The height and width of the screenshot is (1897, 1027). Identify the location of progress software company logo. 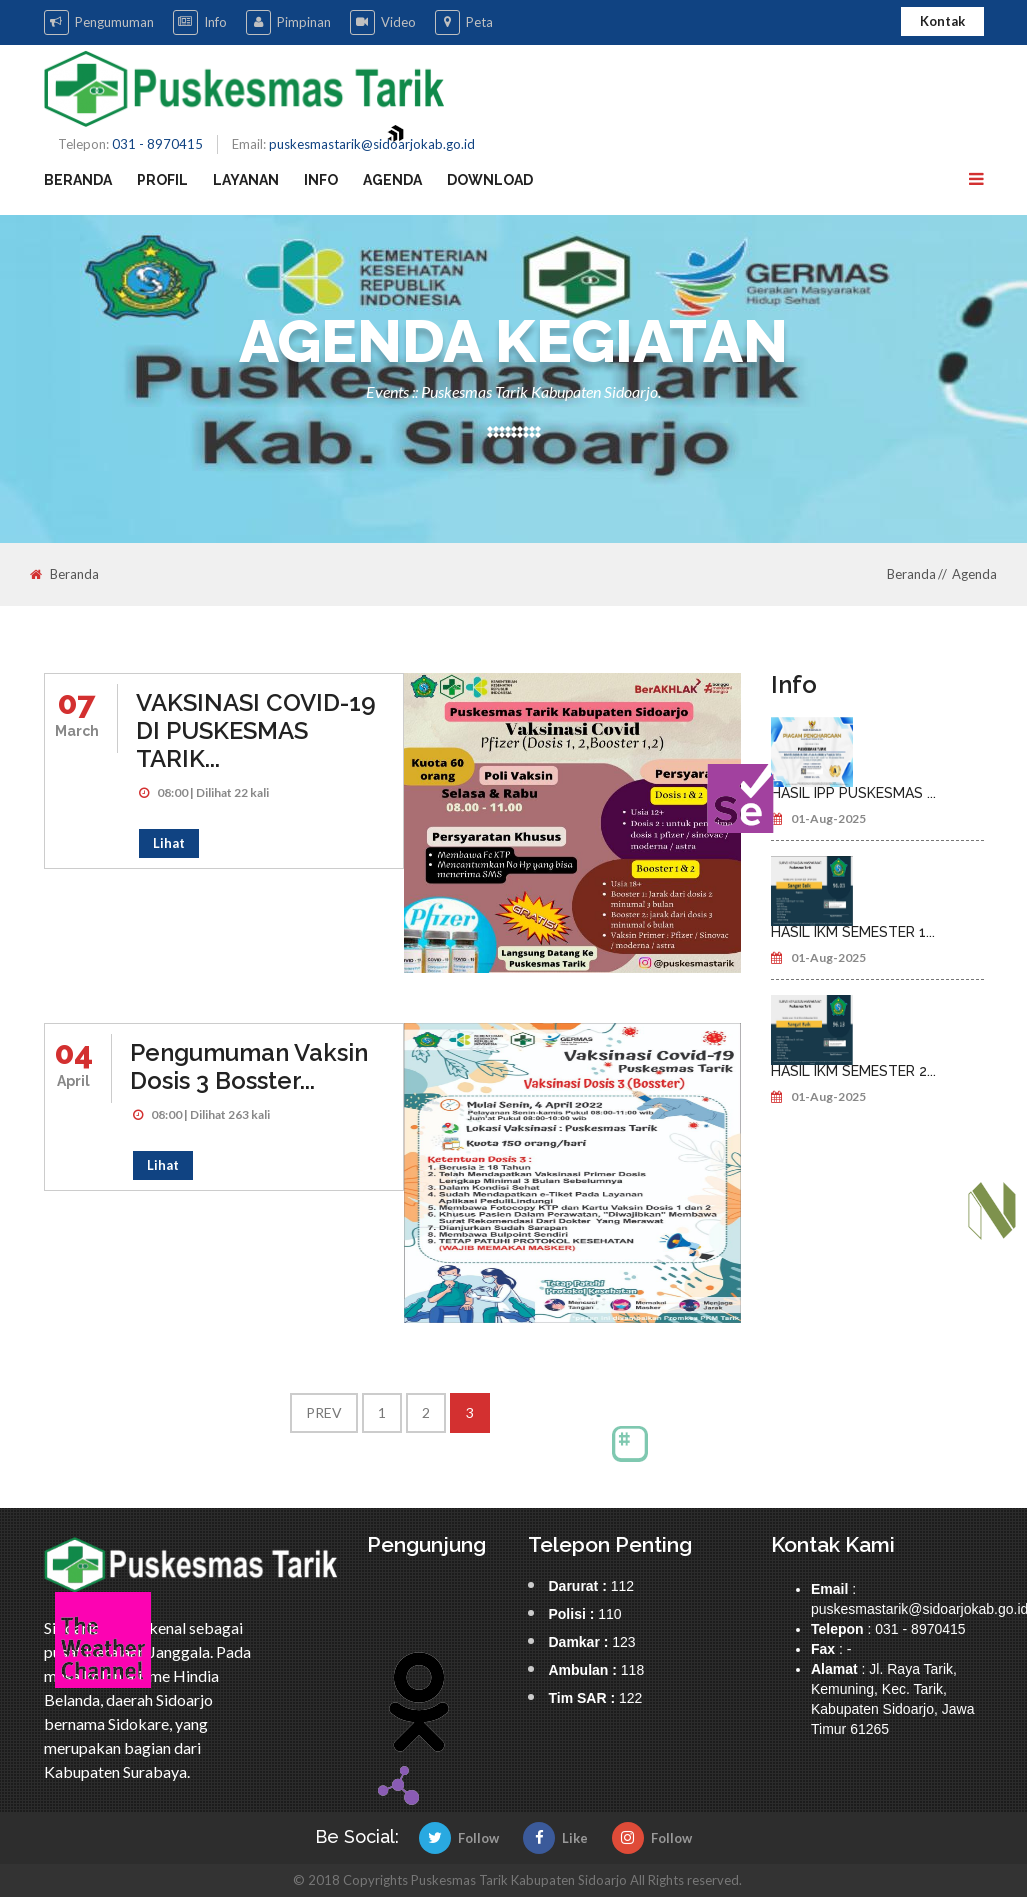
(395, 133).